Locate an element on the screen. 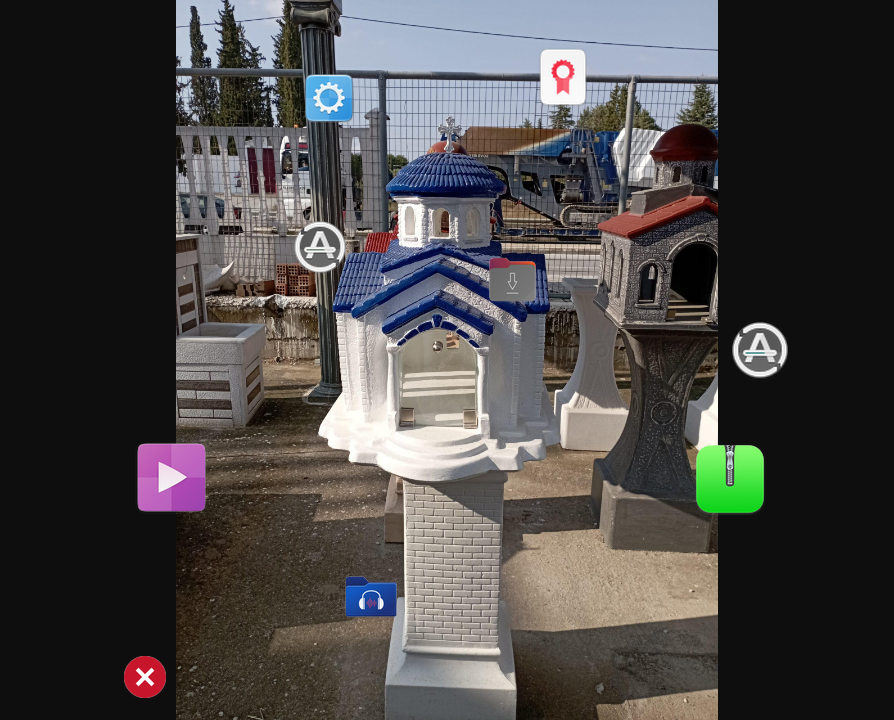  open archive utility to compress or extract files is located at coordinates (730, 479).